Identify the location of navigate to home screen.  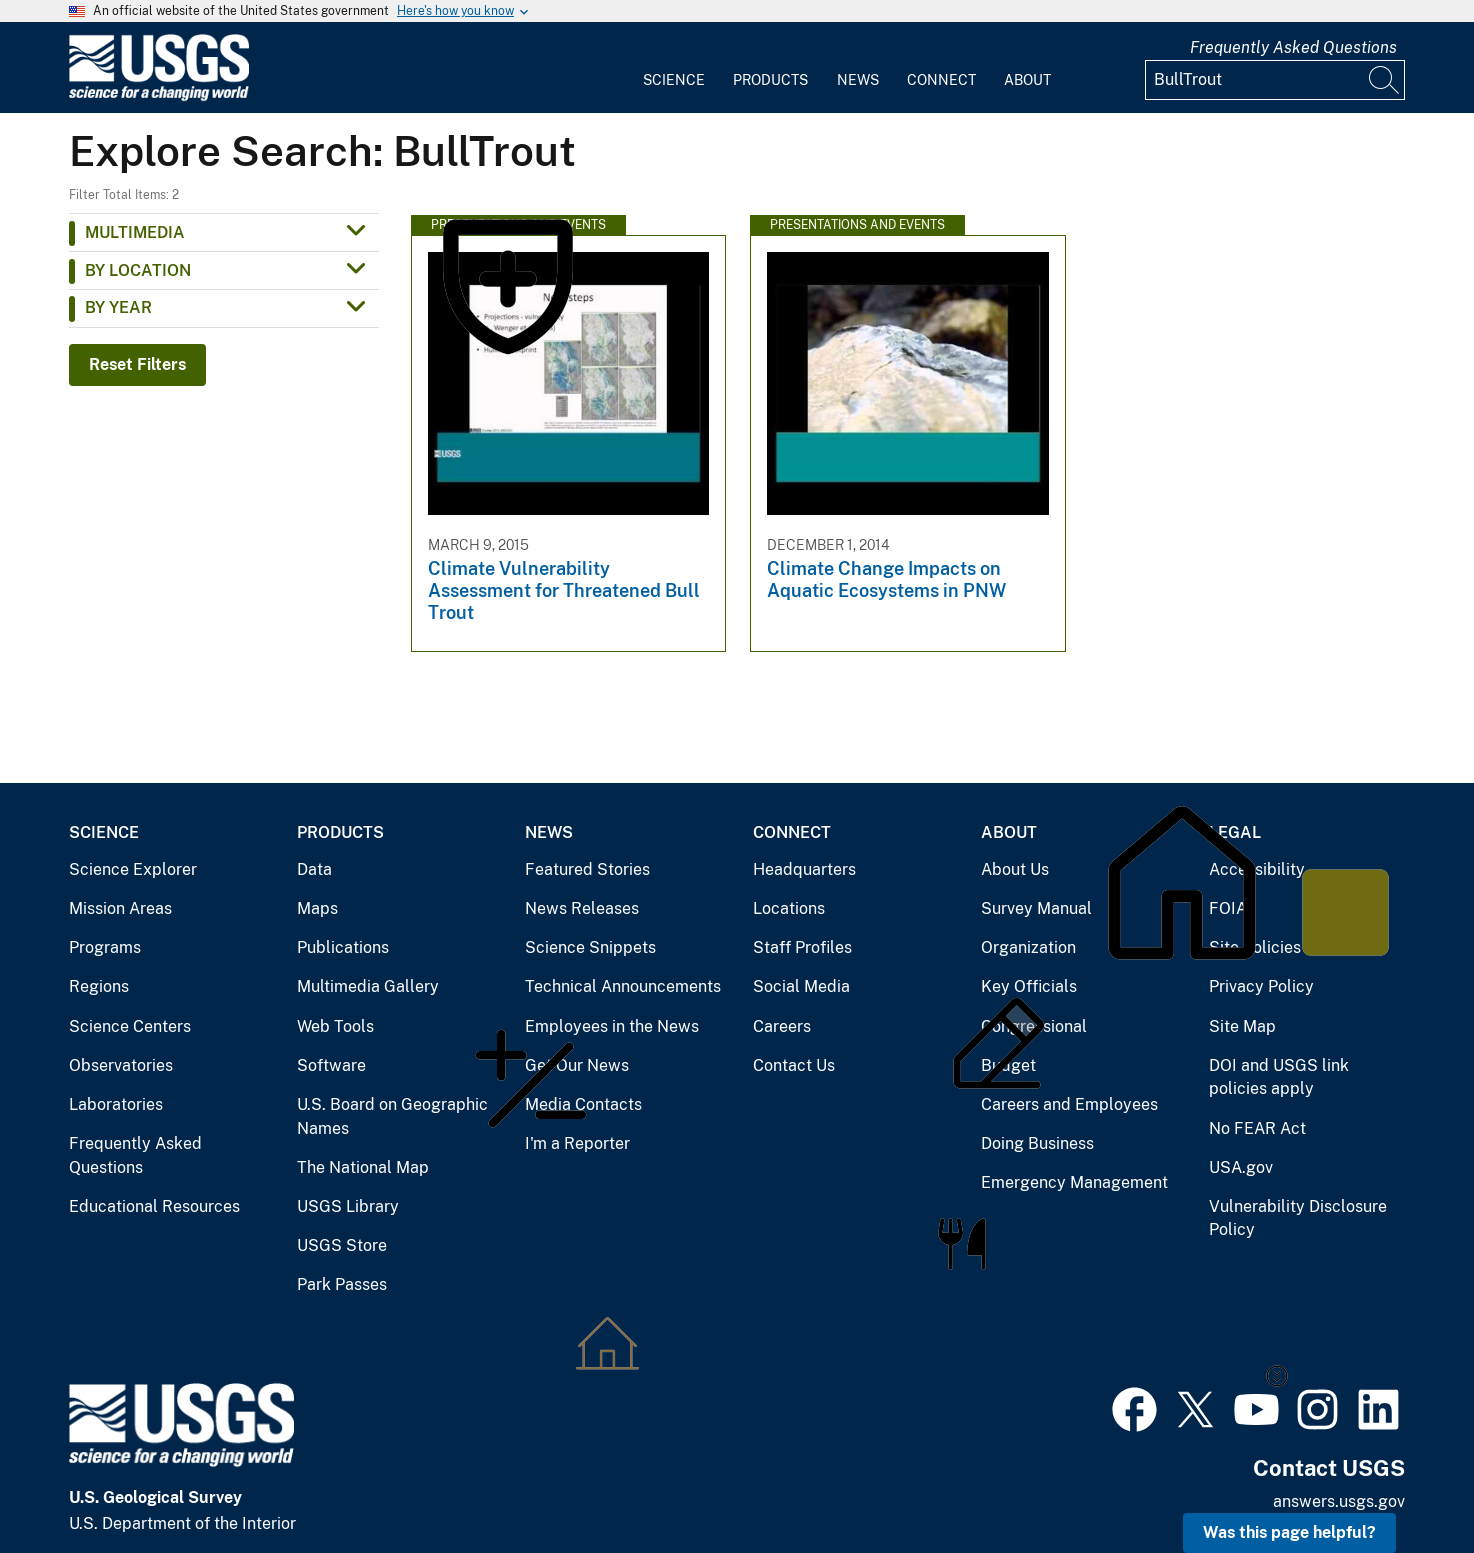
(1182, 886).